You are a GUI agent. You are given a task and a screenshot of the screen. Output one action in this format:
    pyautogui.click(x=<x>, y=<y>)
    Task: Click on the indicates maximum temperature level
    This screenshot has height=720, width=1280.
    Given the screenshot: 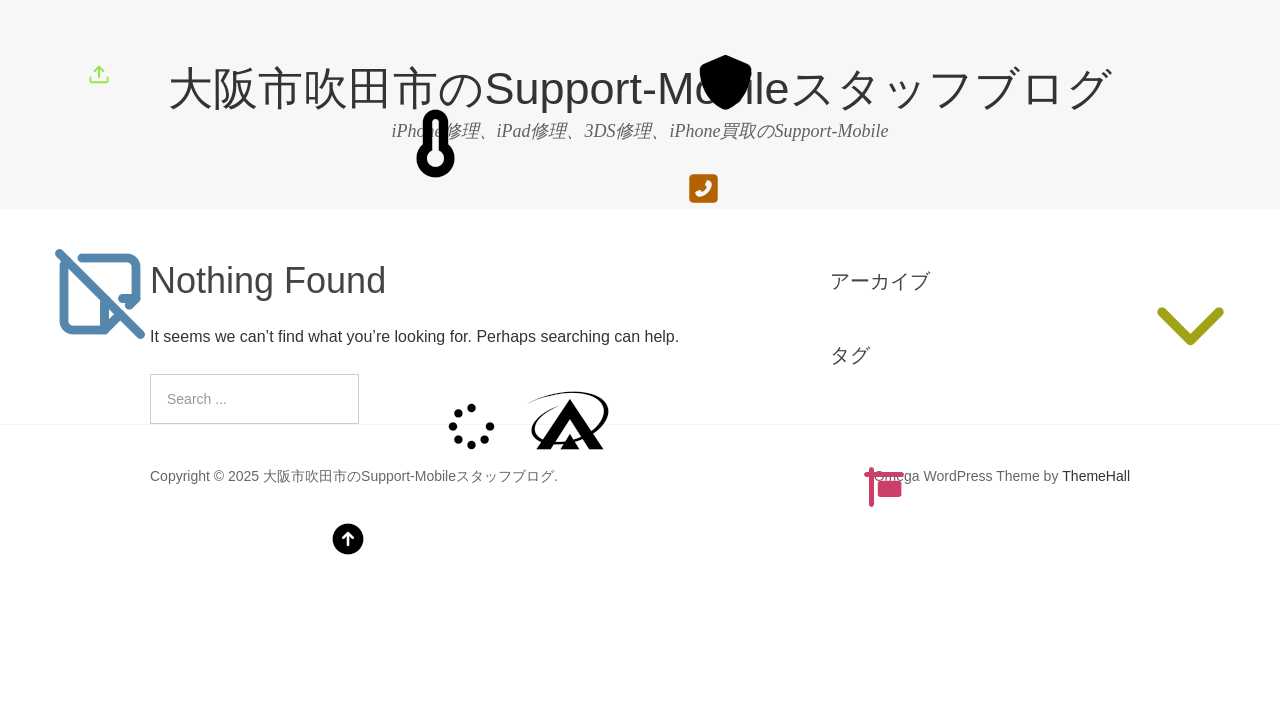 What is the action you would take?
    pyautogui.click(x=435, y=143)
    